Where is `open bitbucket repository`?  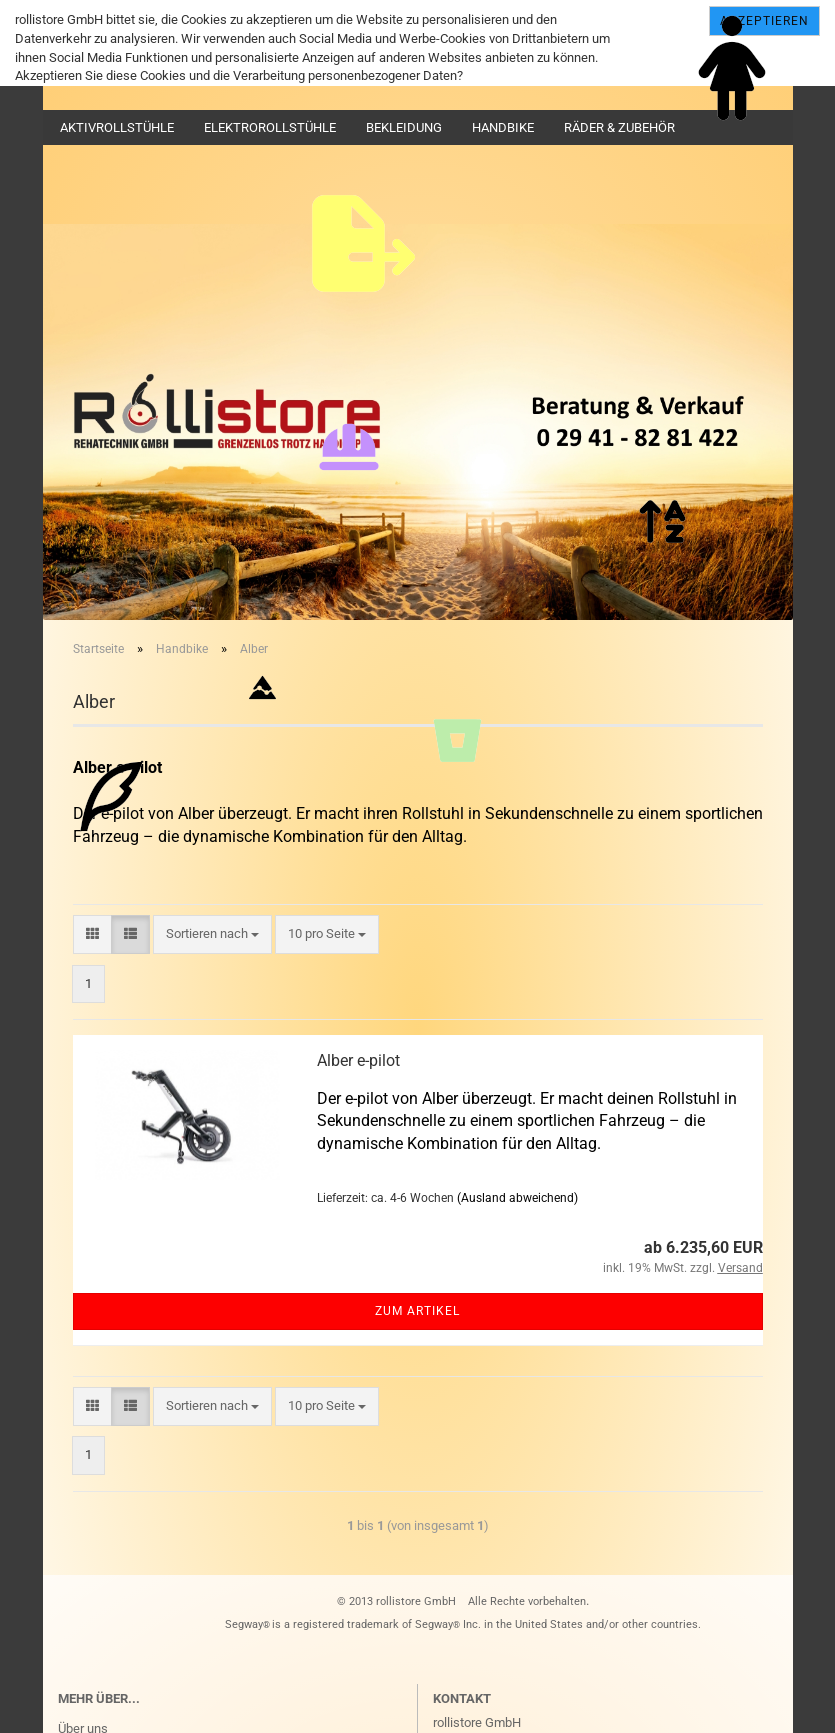
open bitbucket repository is located at coordinates (457, 740).